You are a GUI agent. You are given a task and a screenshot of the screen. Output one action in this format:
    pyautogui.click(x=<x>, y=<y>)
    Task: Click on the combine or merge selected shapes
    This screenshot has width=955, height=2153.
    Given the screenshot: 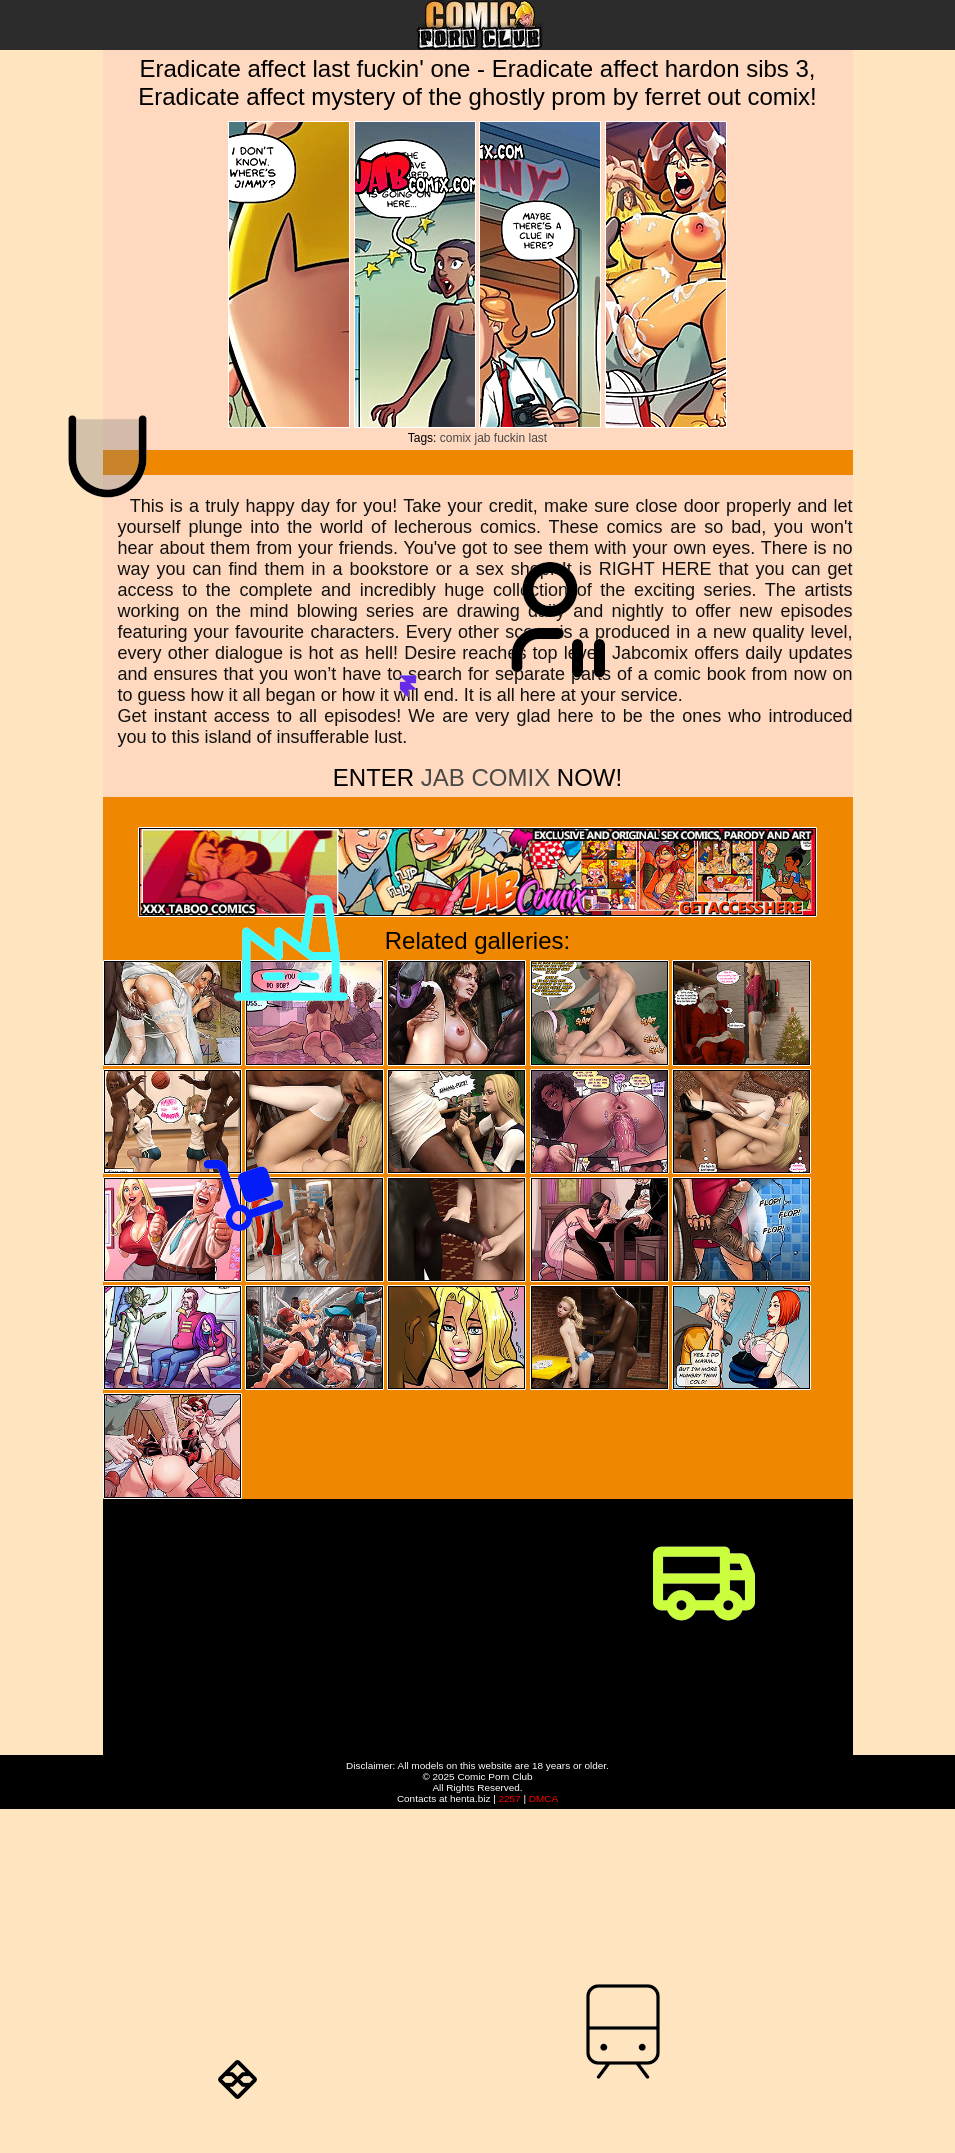 What is the action you would take?
    pyautogui.click(x=107, y=450)
    